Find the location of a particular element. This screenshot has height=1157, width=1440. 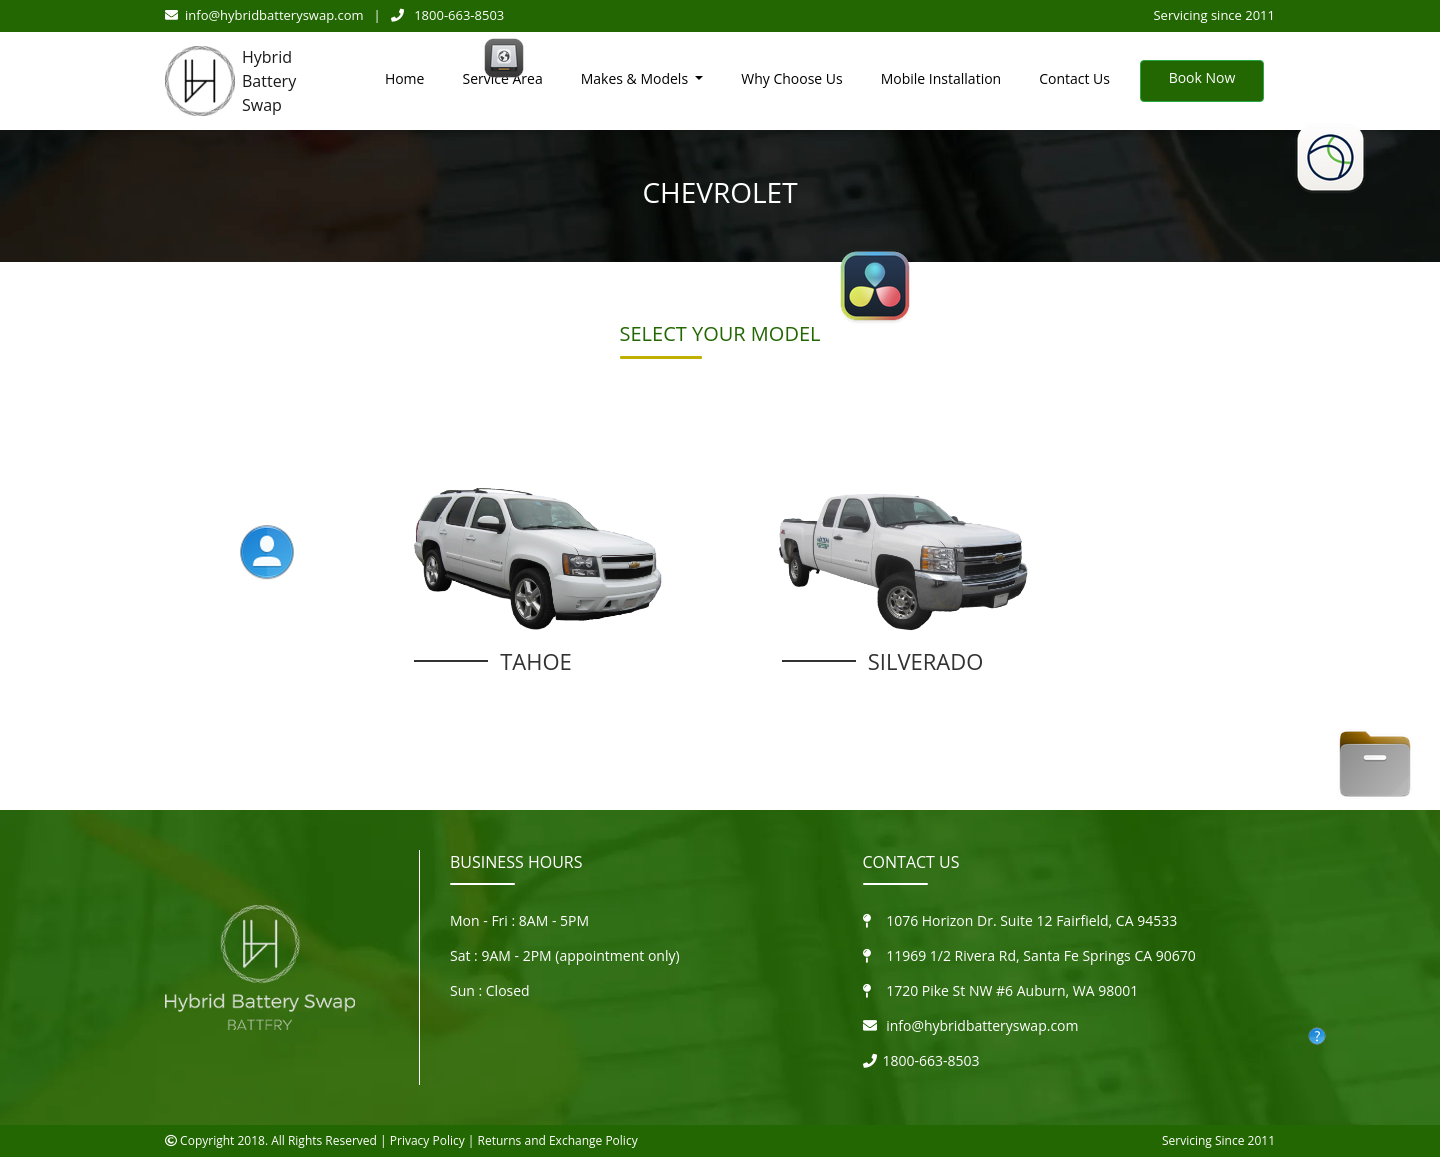

open cisco anyconnect vpn client is located at coordinates (1330, 157).